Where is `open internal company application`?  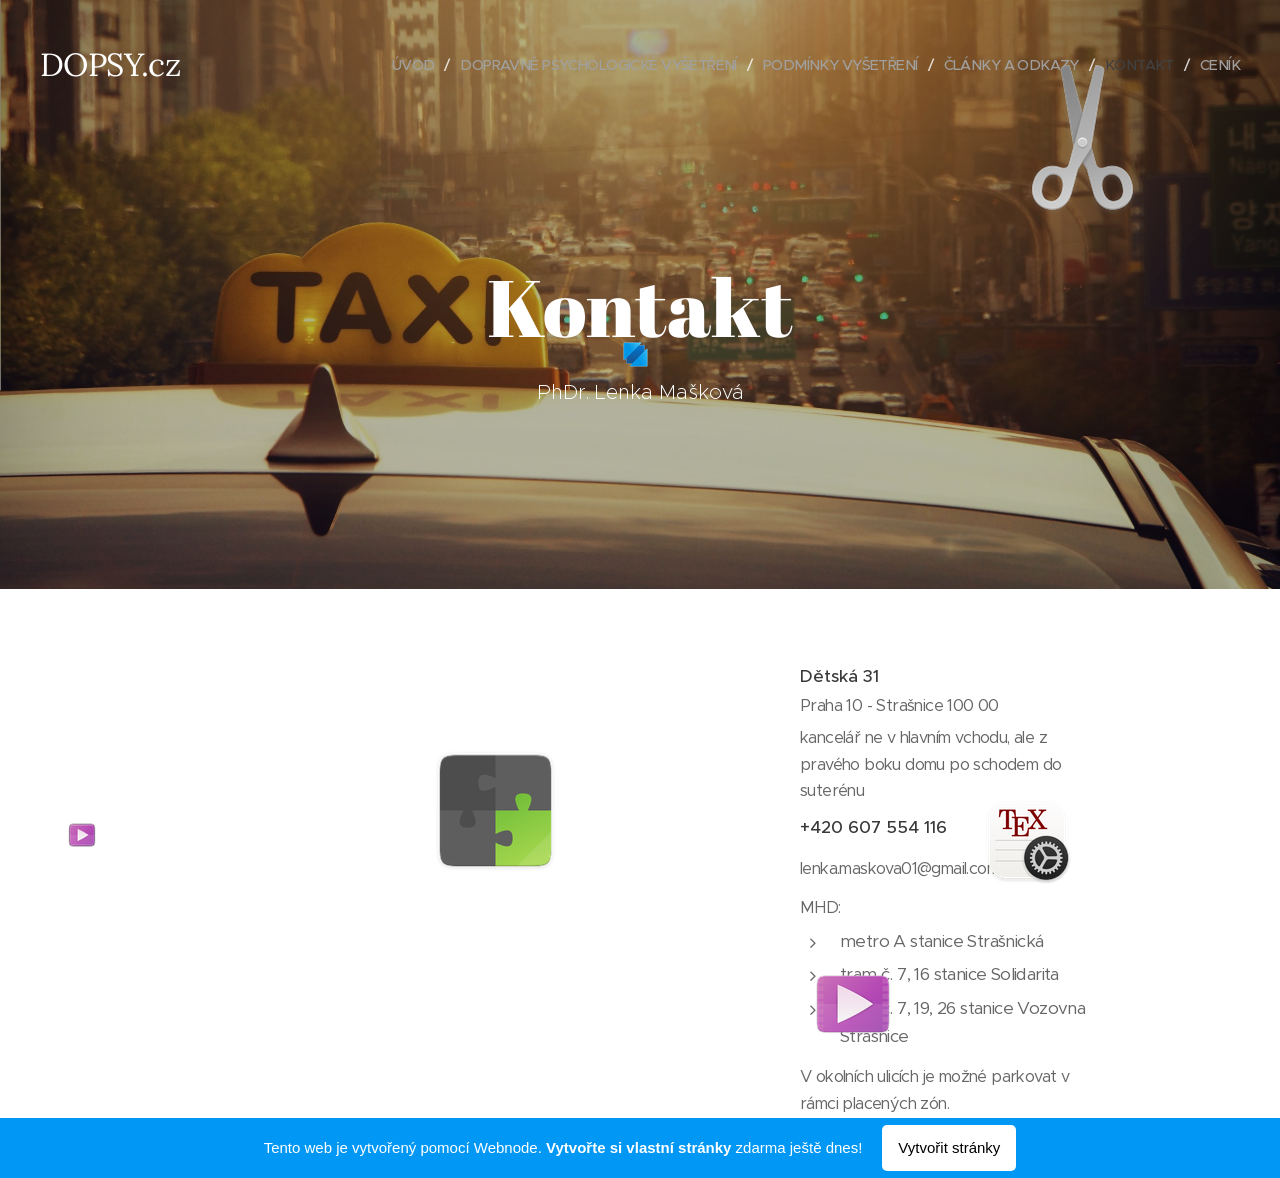
open internal company application is located at coordinates (635, 354).